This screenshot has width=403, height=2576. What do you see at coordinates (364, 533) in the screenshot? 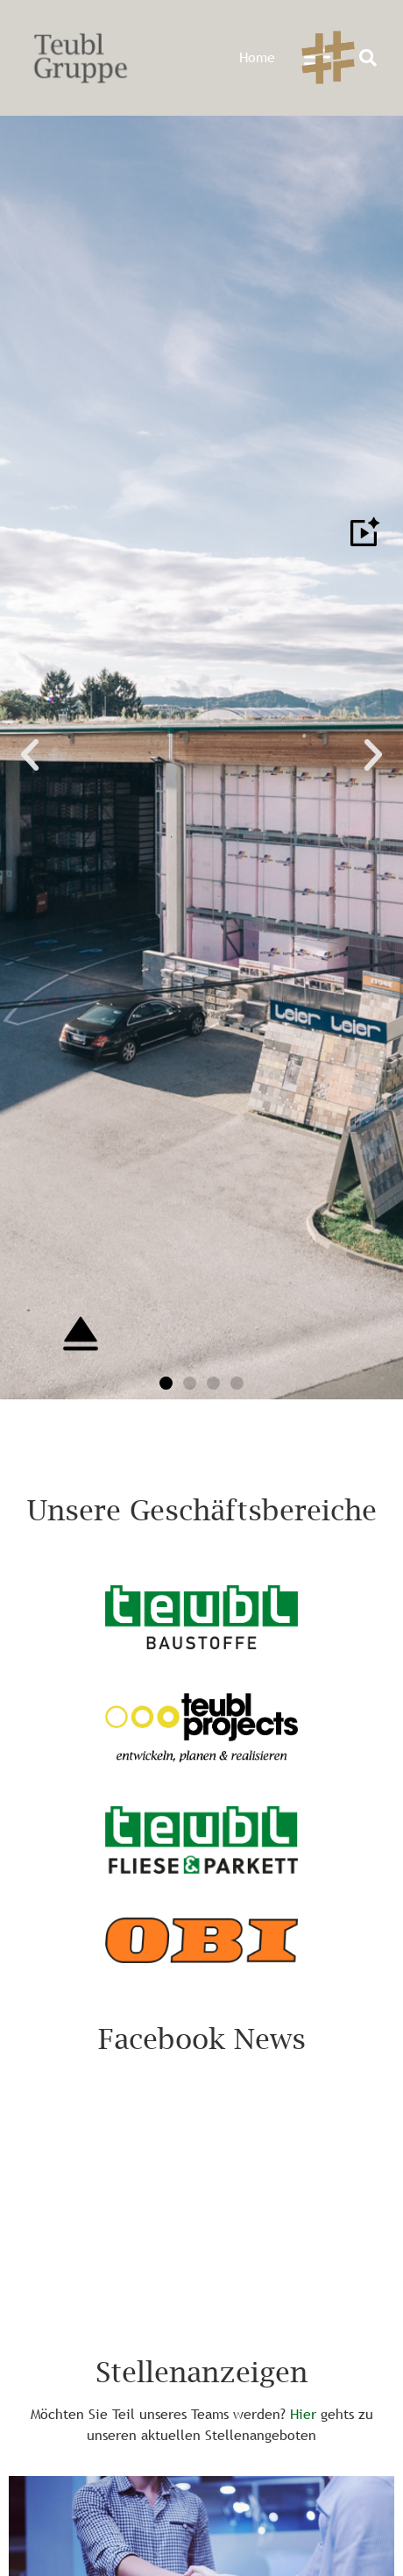
I see `access AI-powered video tools` at bounding box center [364, 533].